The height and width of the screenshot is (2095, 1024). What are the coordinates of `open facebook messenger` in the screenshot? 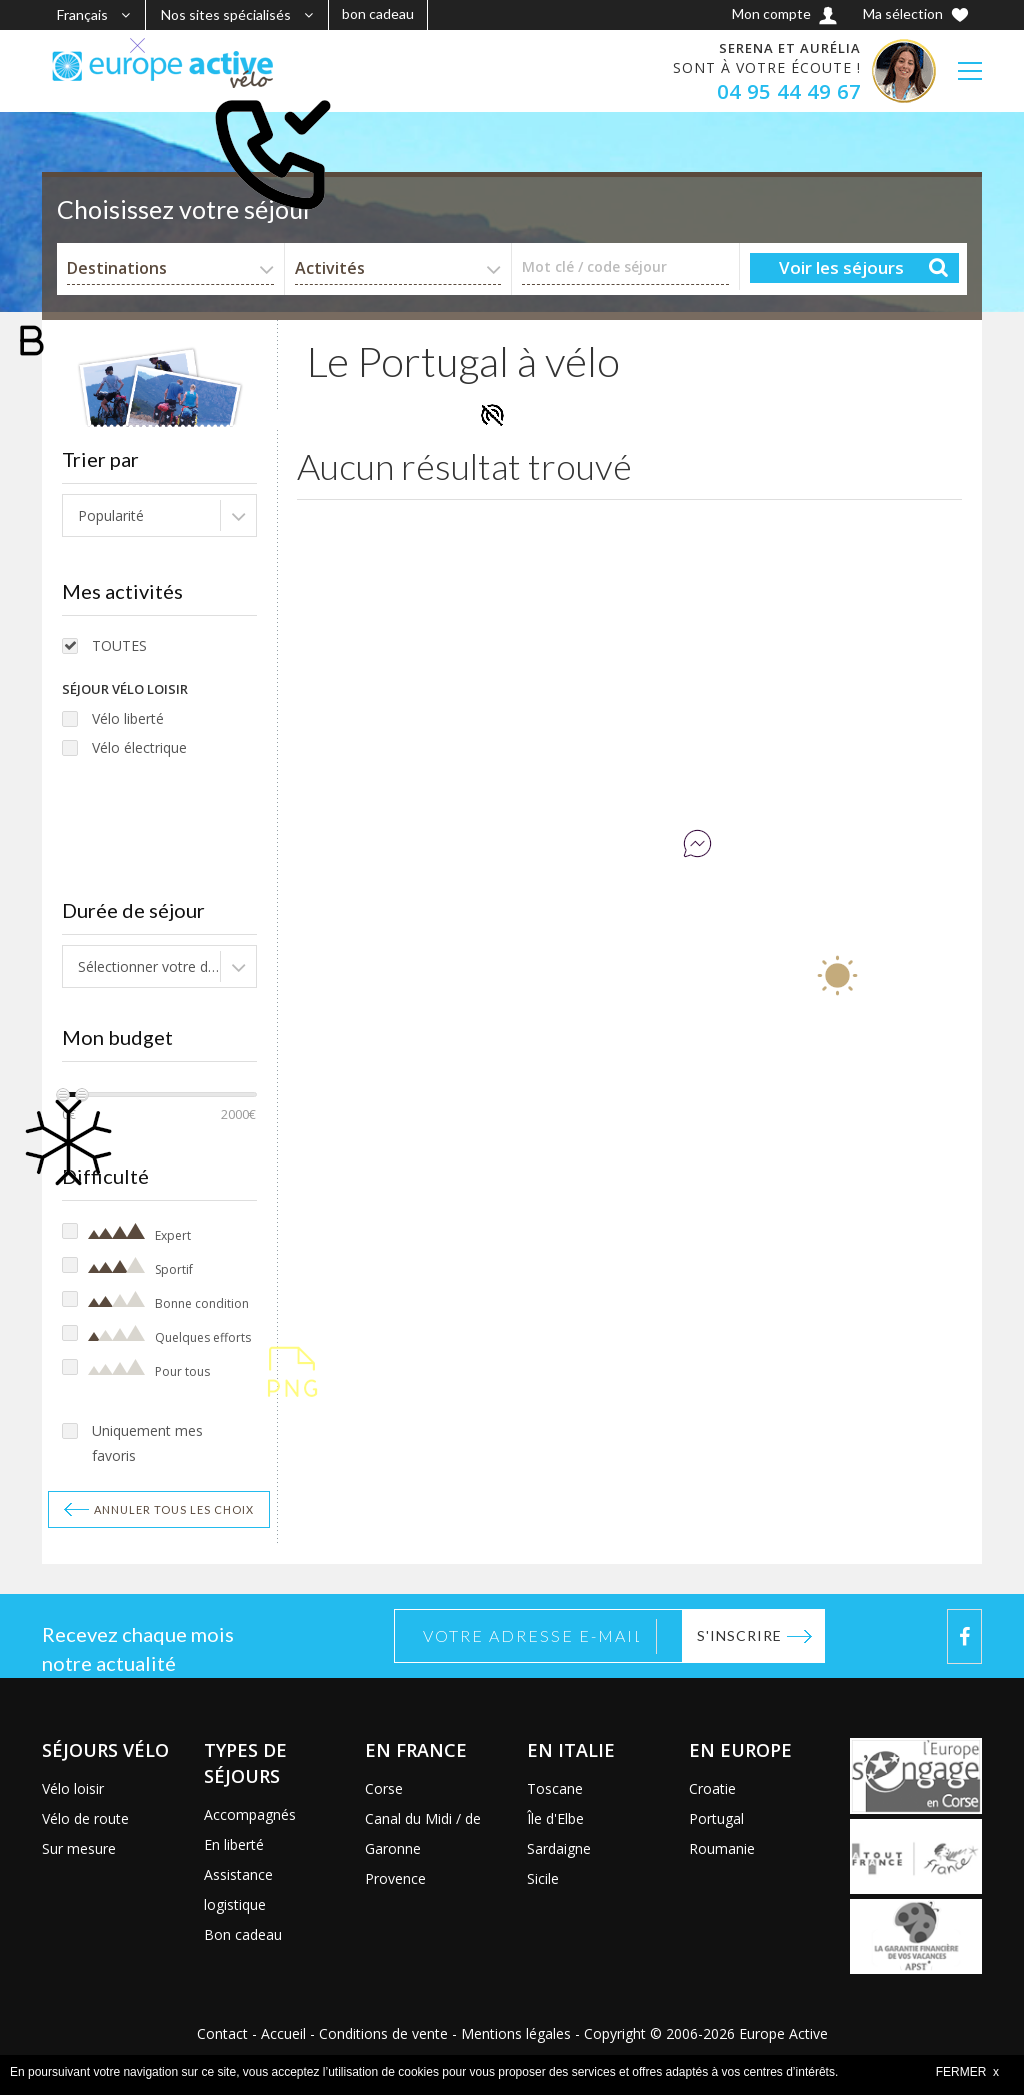 It's located at (697, 843).